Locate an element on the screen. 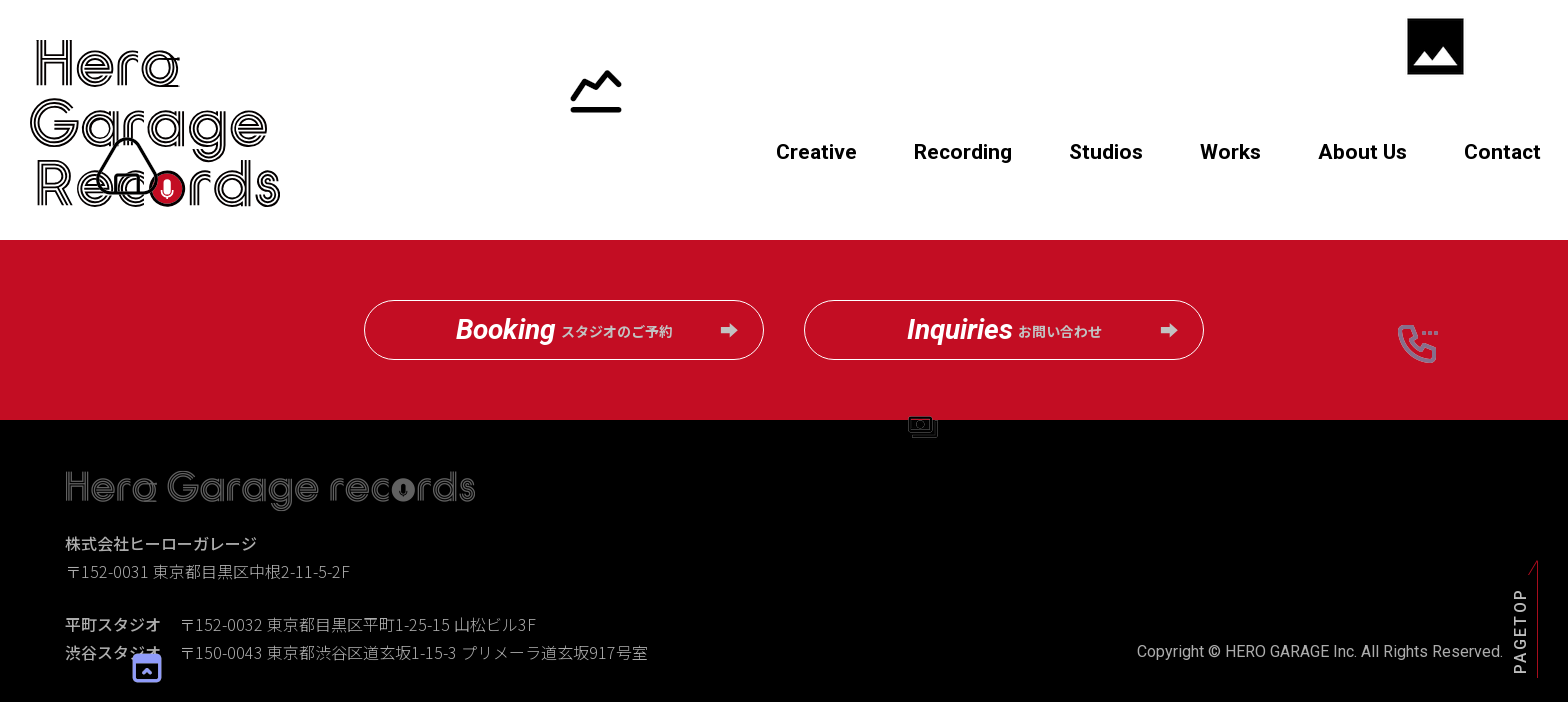 Image resolution: width=1568 pixels, height=720 pixels. browse japanese food options is located at coordinates (127, 166).